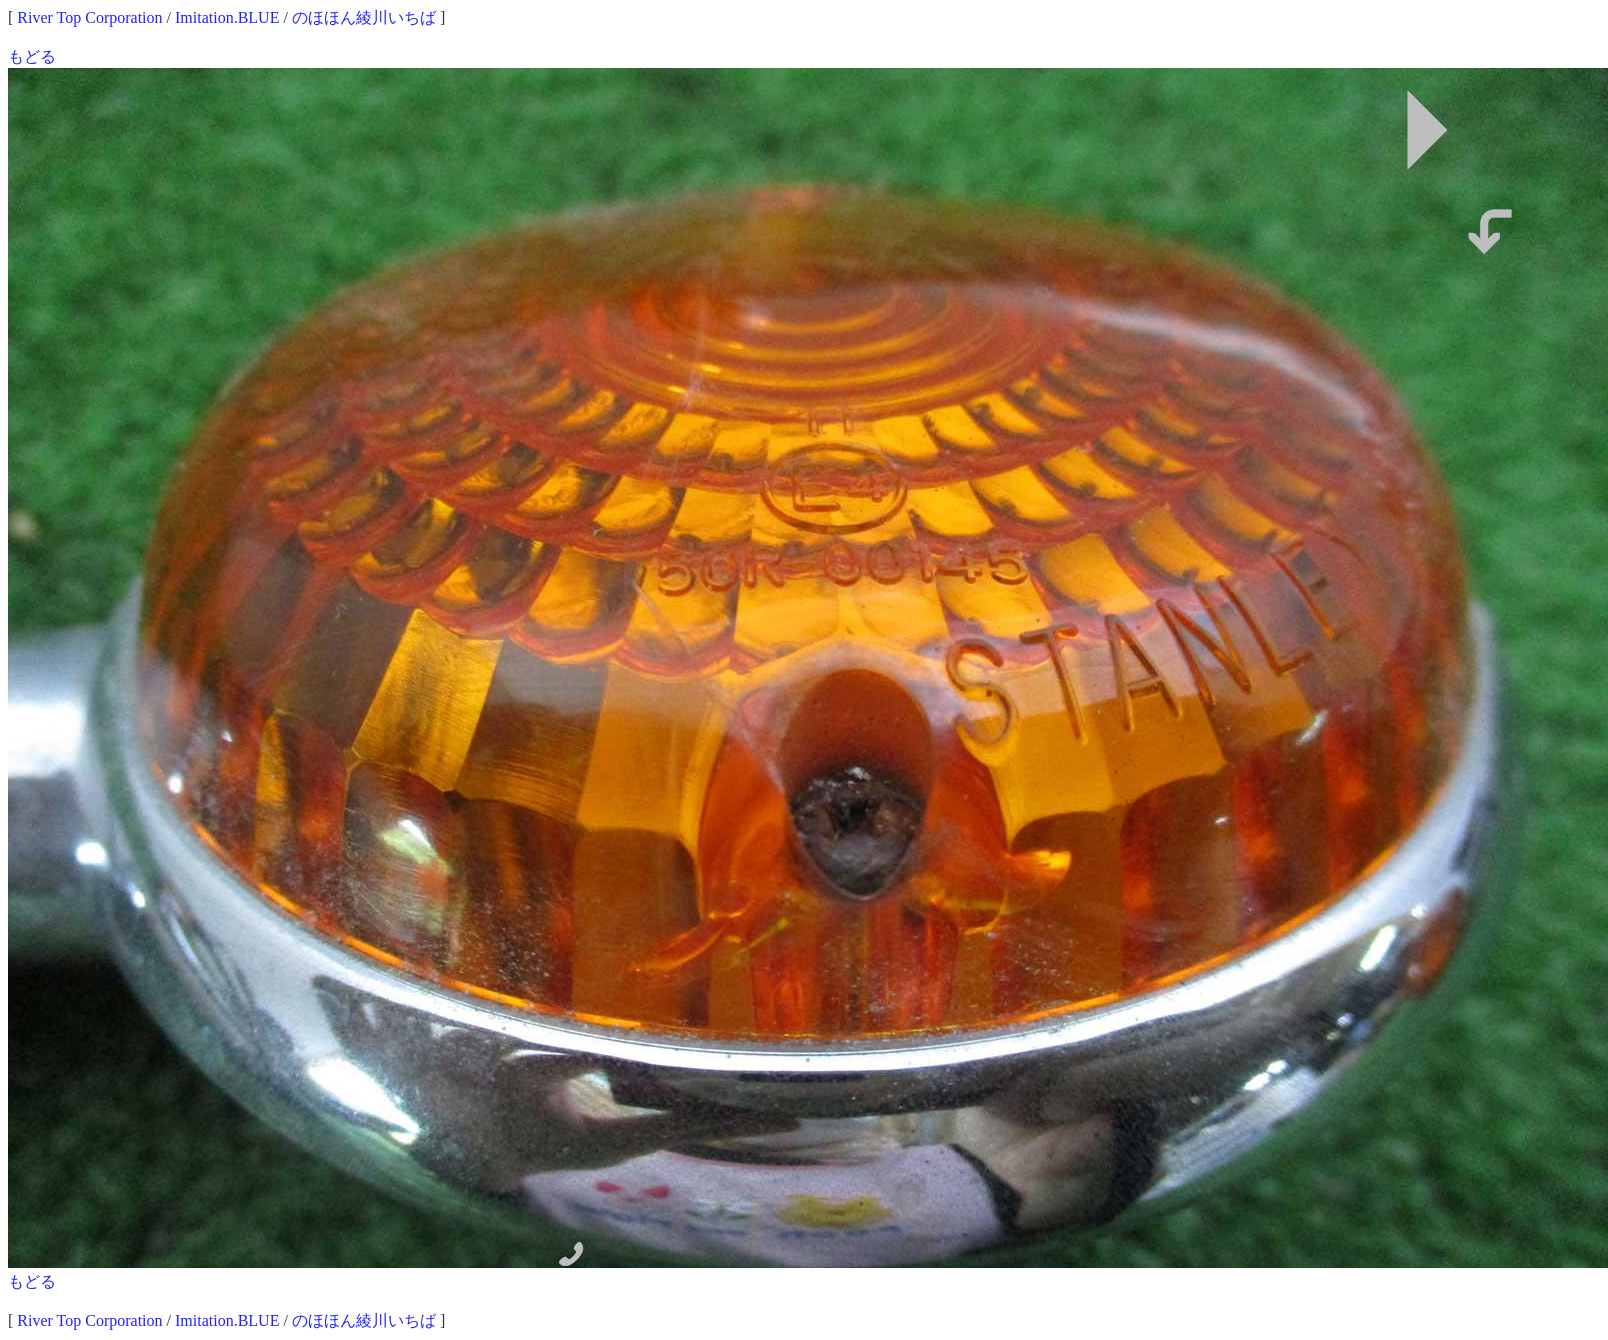 The image size is (1608, 1340). I want to click on navigate to the next item or page, so click(1424, 130).